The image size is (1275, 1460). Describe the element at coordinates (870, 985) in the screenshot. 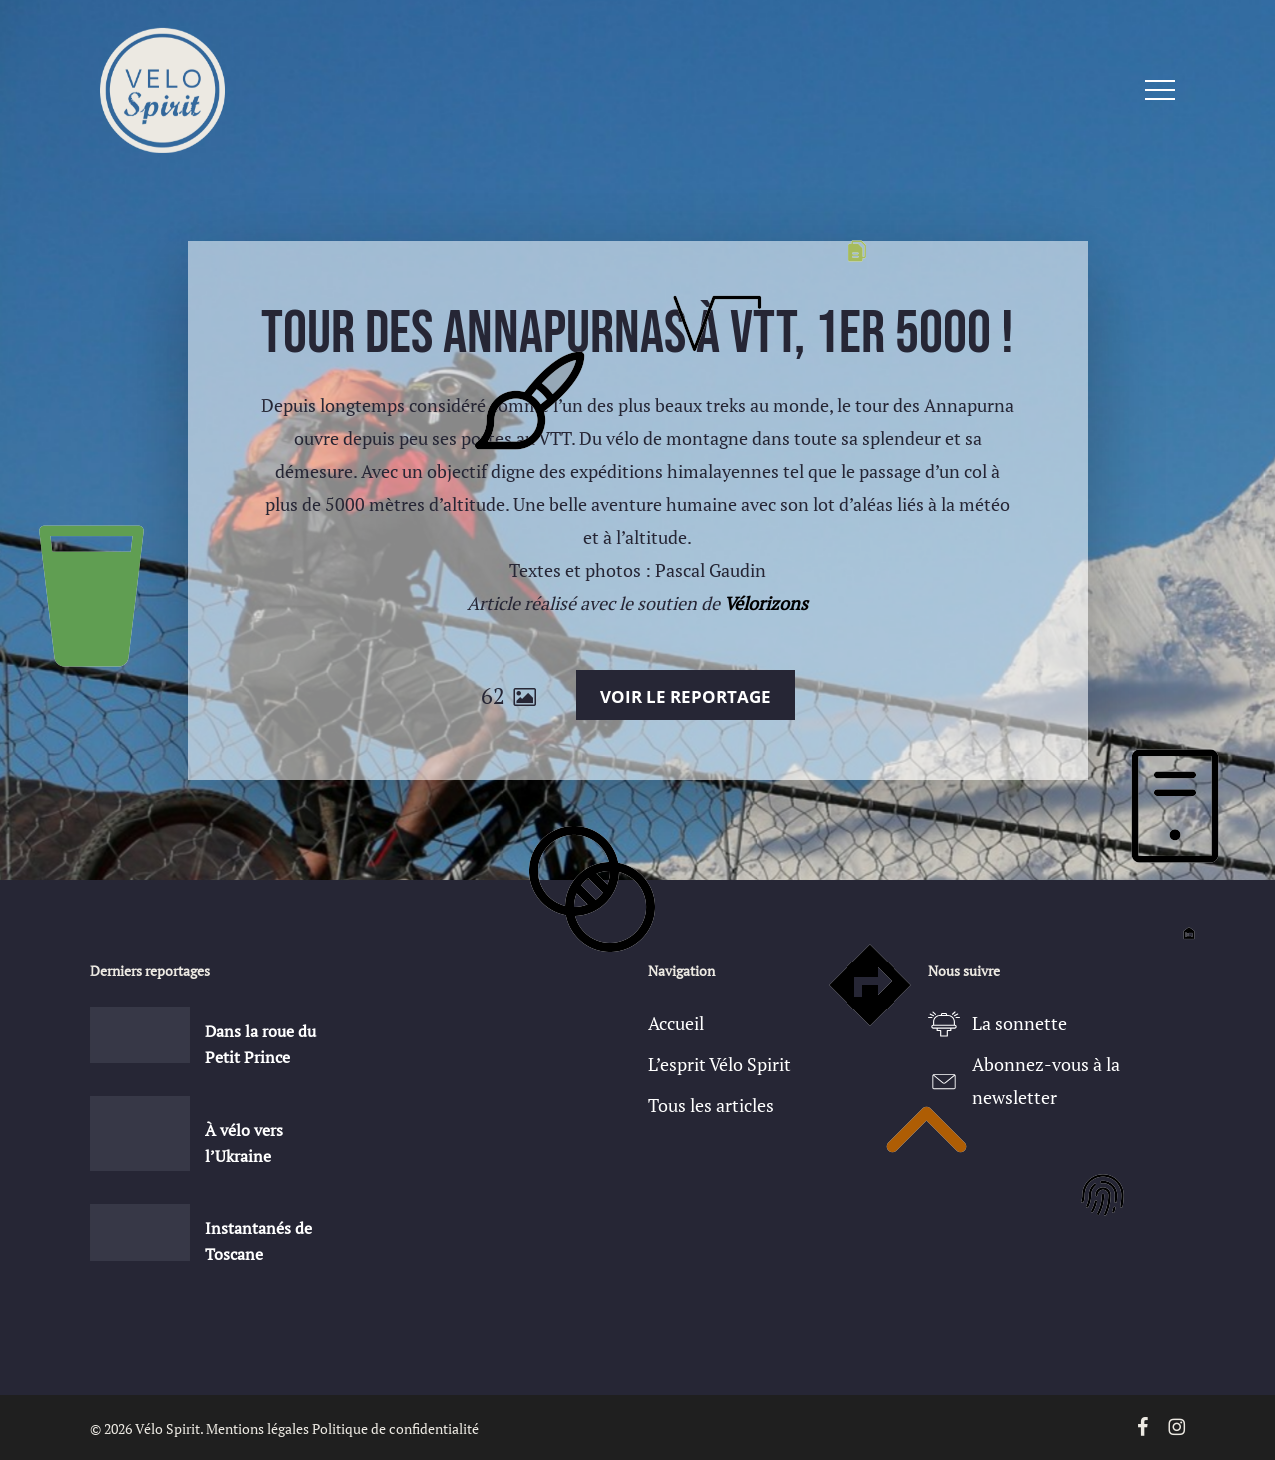

I see `get directions to a destination` at that location.